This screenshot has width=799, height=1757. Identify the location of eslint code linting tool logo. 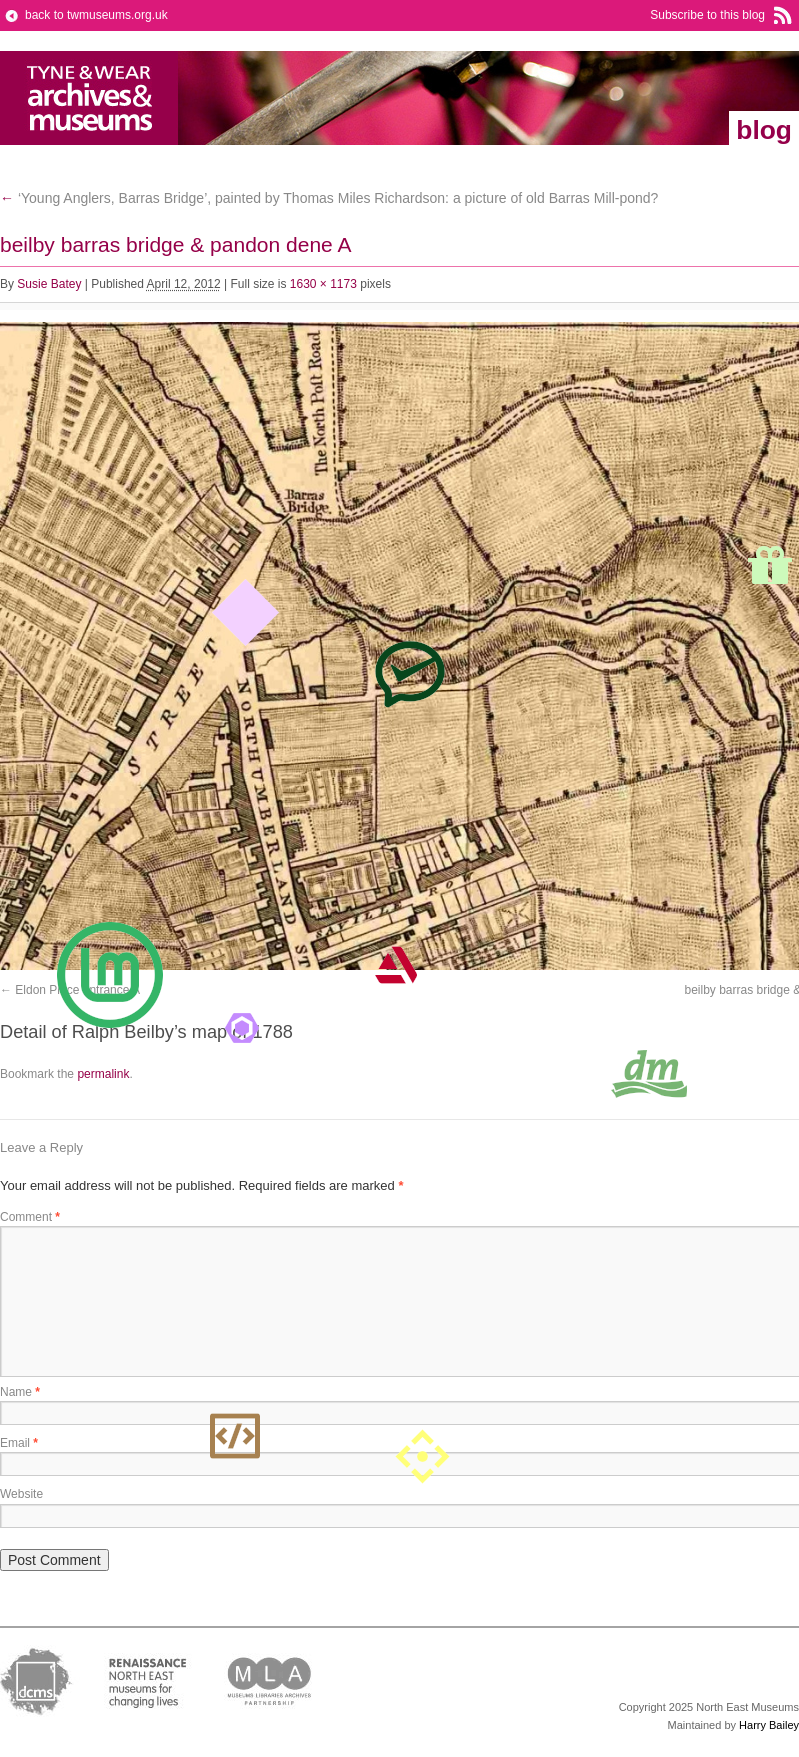
(242, 1028).